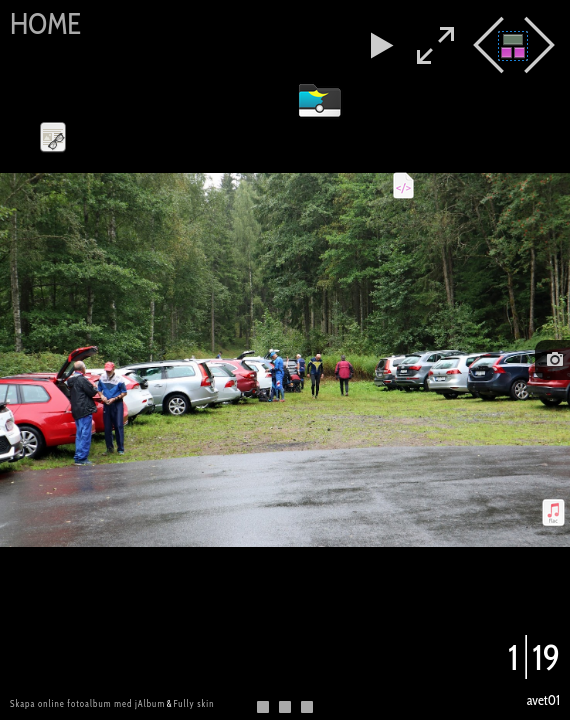  Describe the element at coordinates (53, 137) in the screenshot. I see `open the documents app` at that location.